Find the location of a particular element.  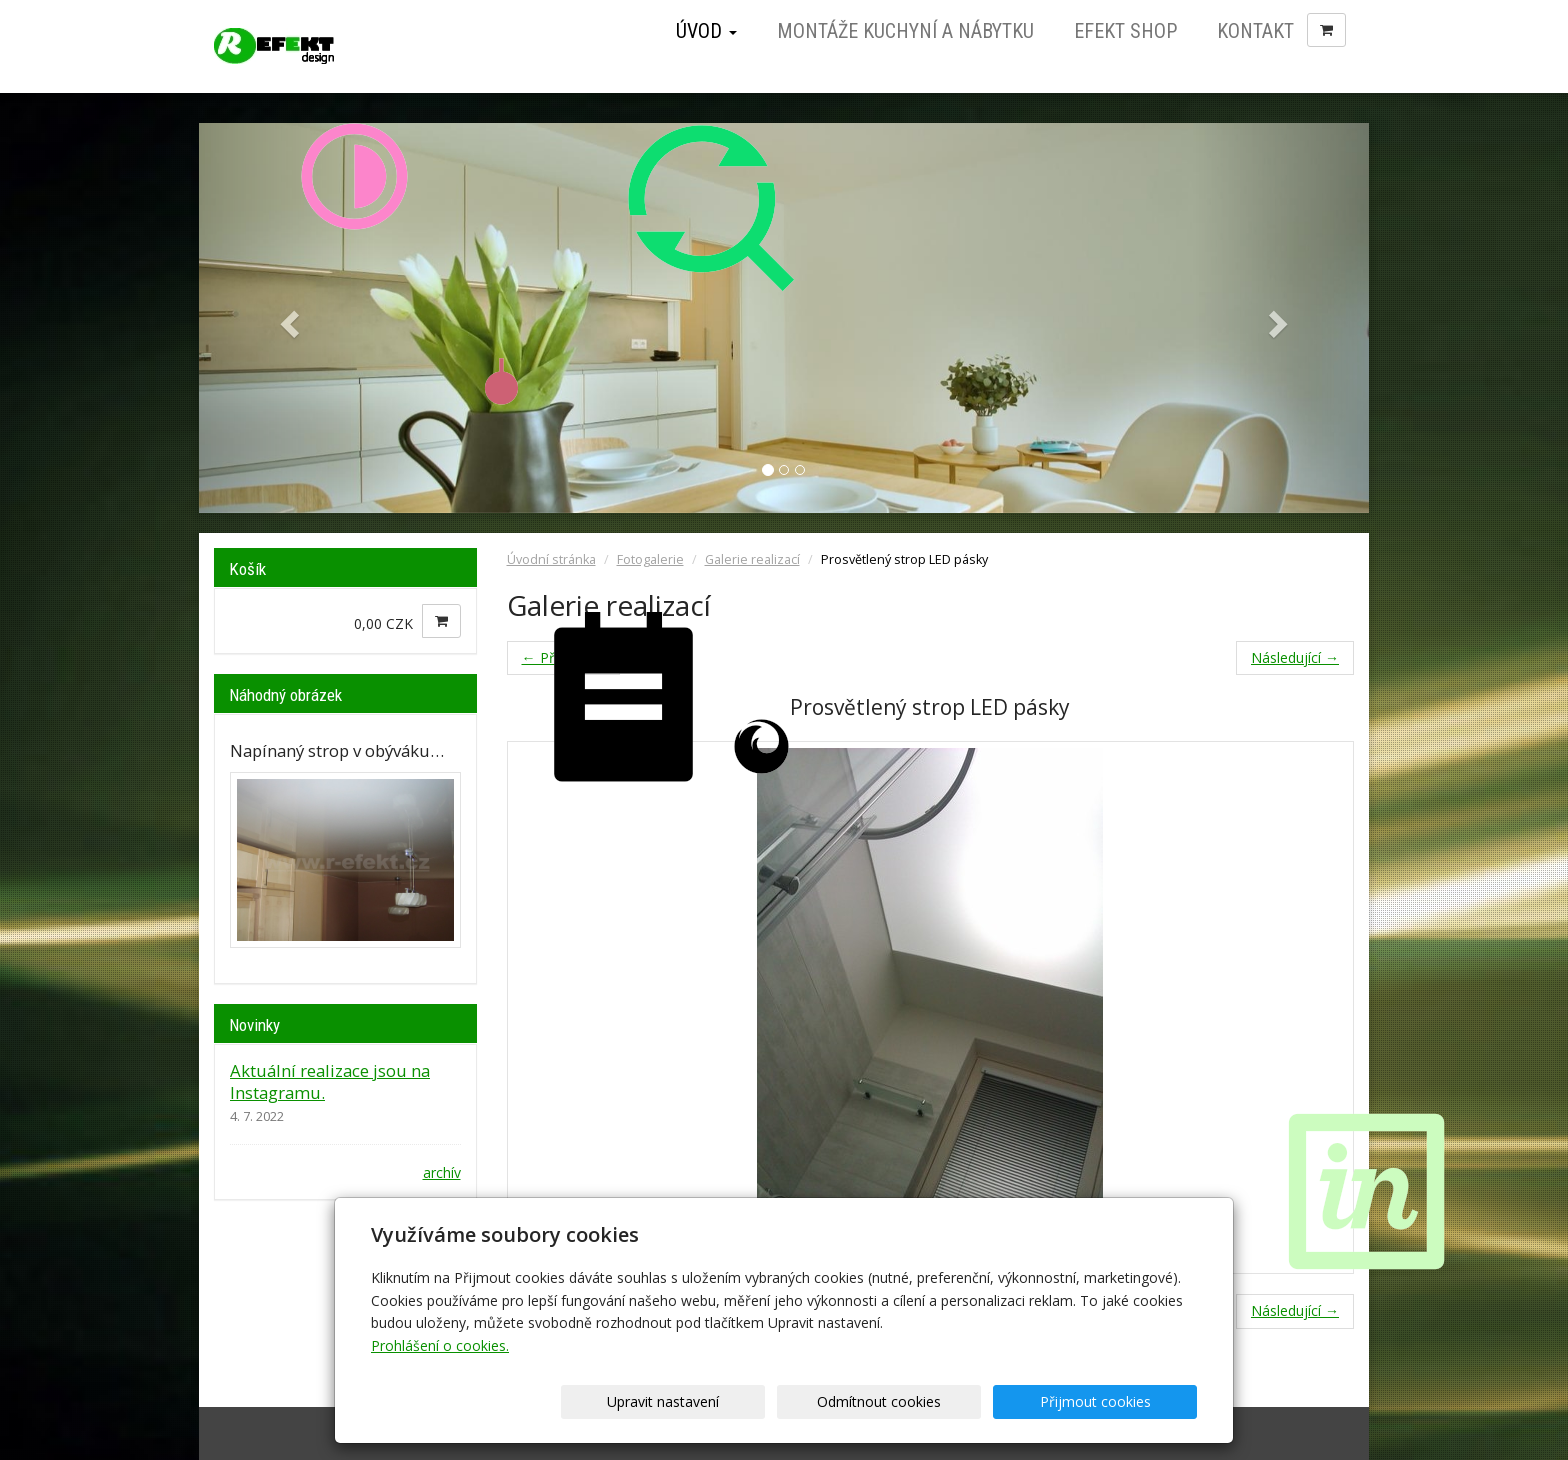

find and replace text in a document is located at coordinates (710, 207).